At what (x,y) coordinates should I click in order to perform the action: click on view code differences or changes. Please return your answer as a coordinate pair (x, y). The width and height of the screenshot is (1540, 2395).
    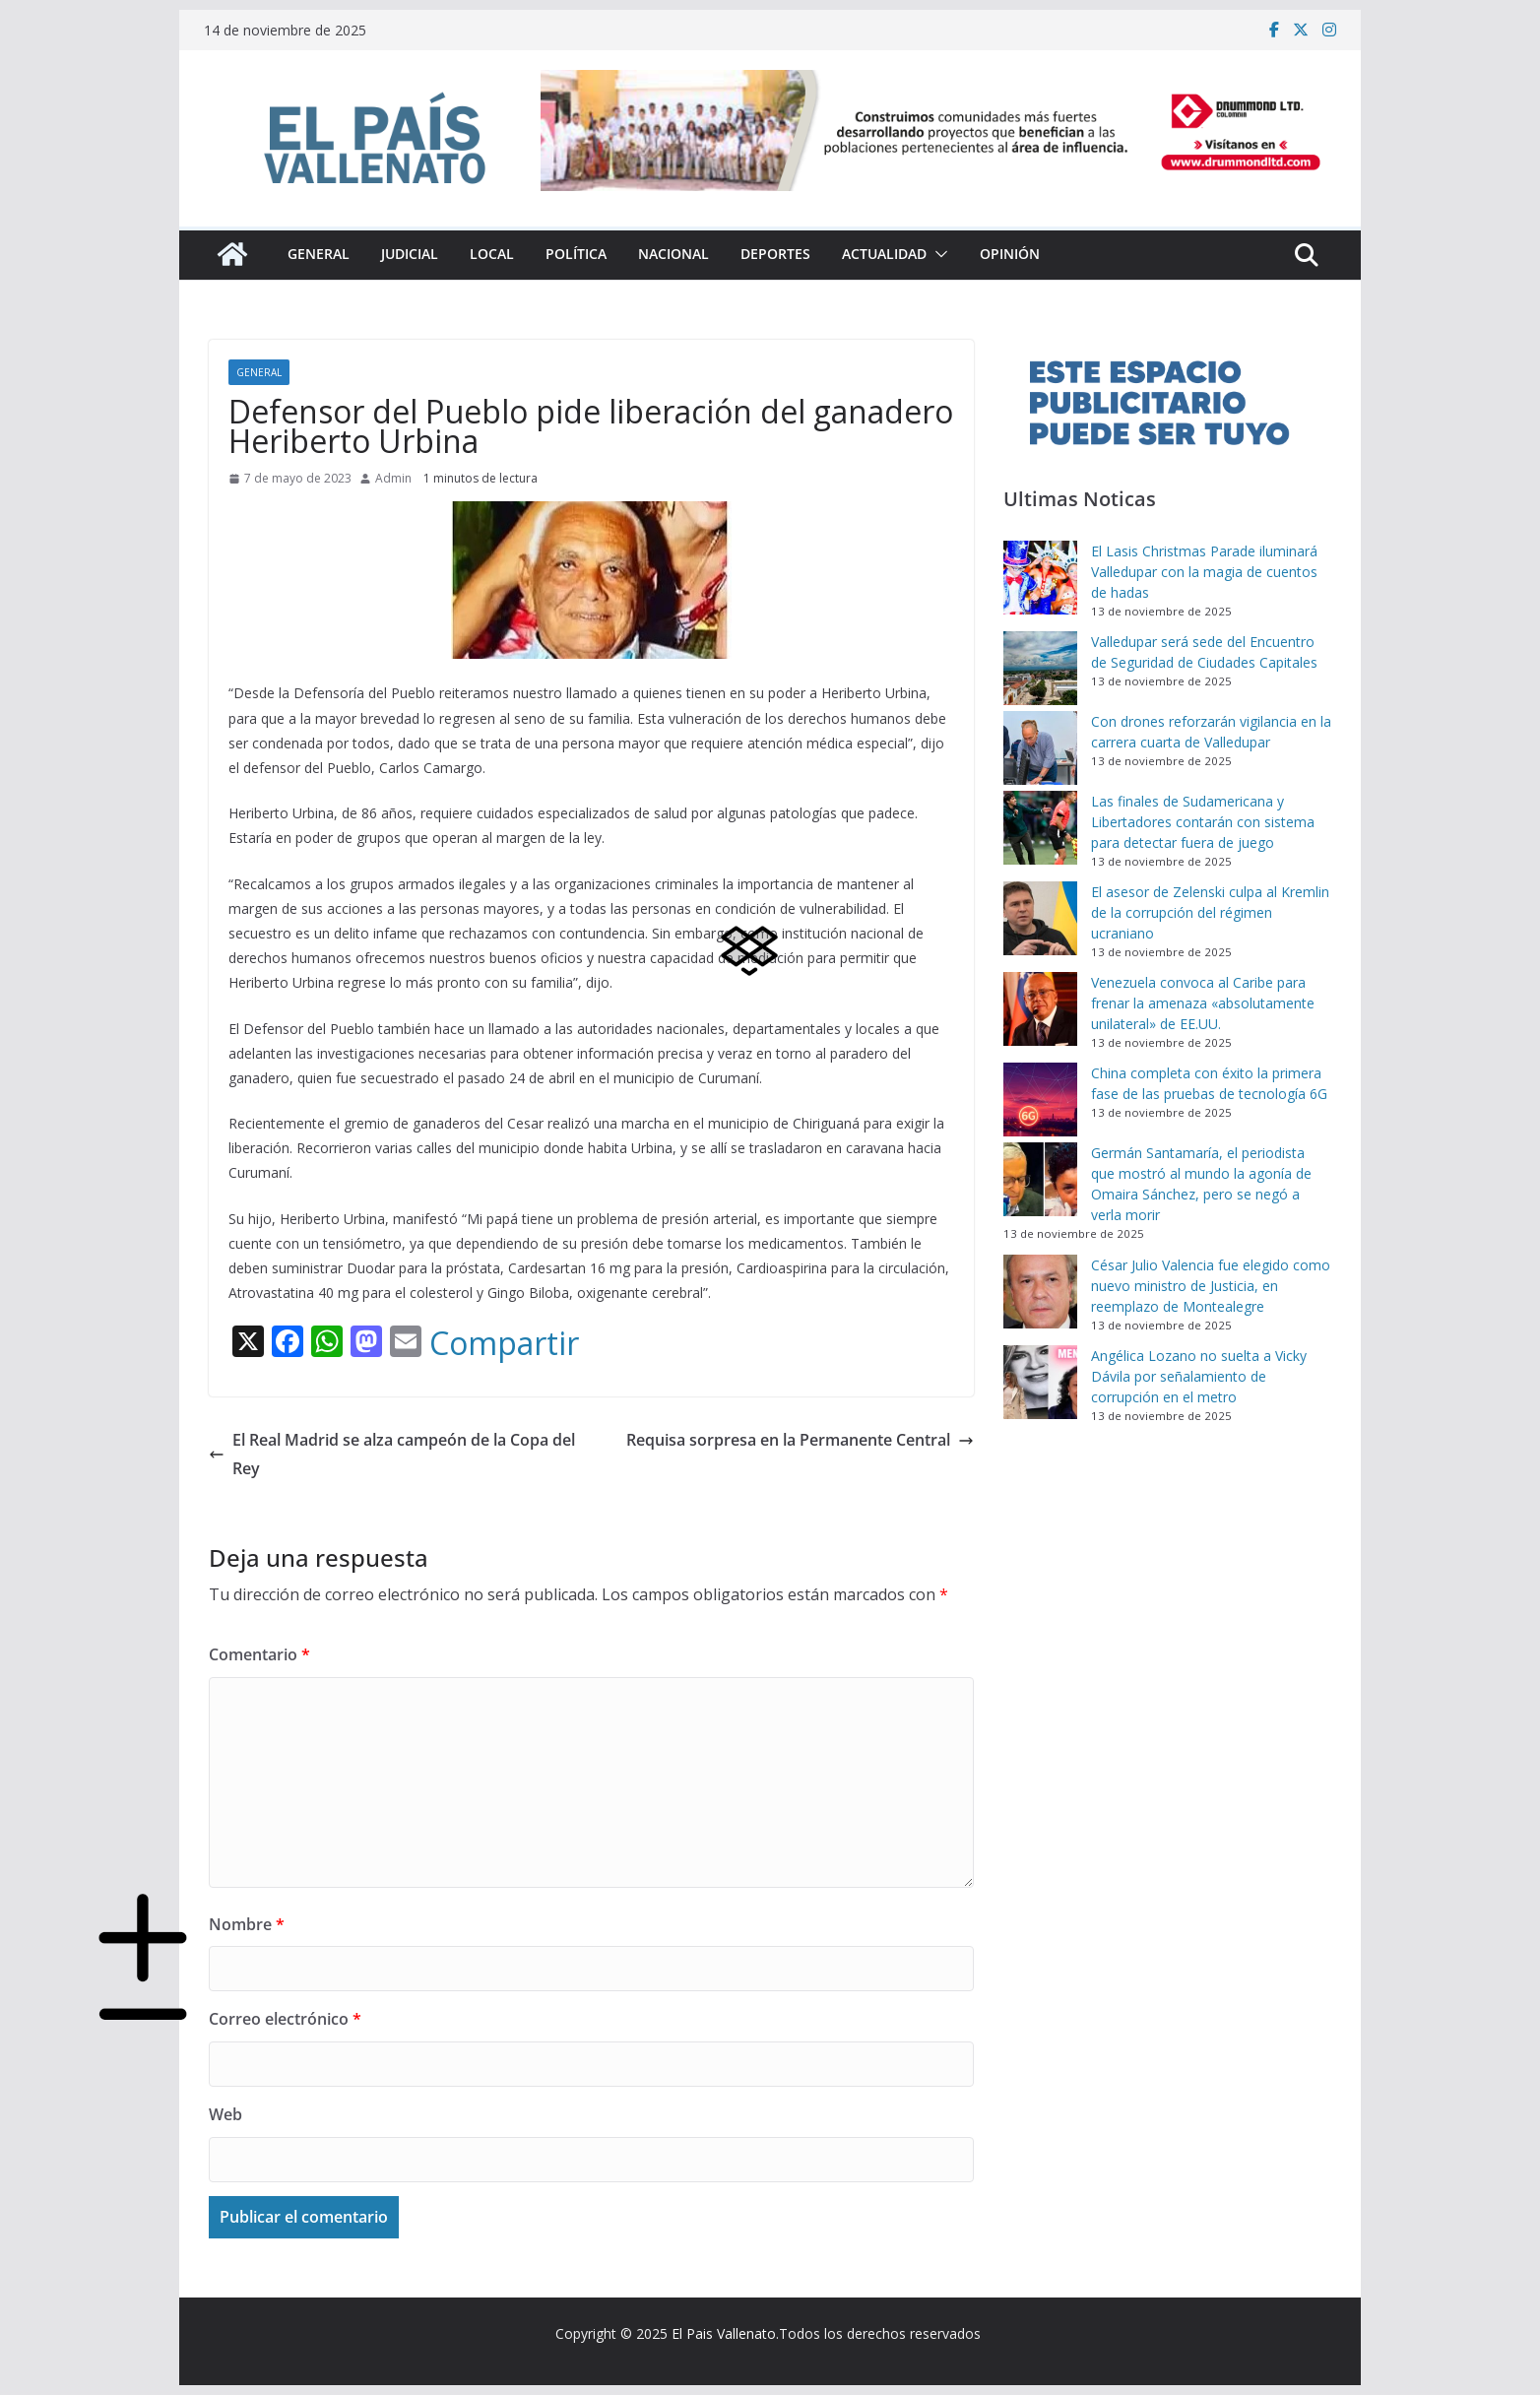
    Looking at the image, I should click on (141, 1959).